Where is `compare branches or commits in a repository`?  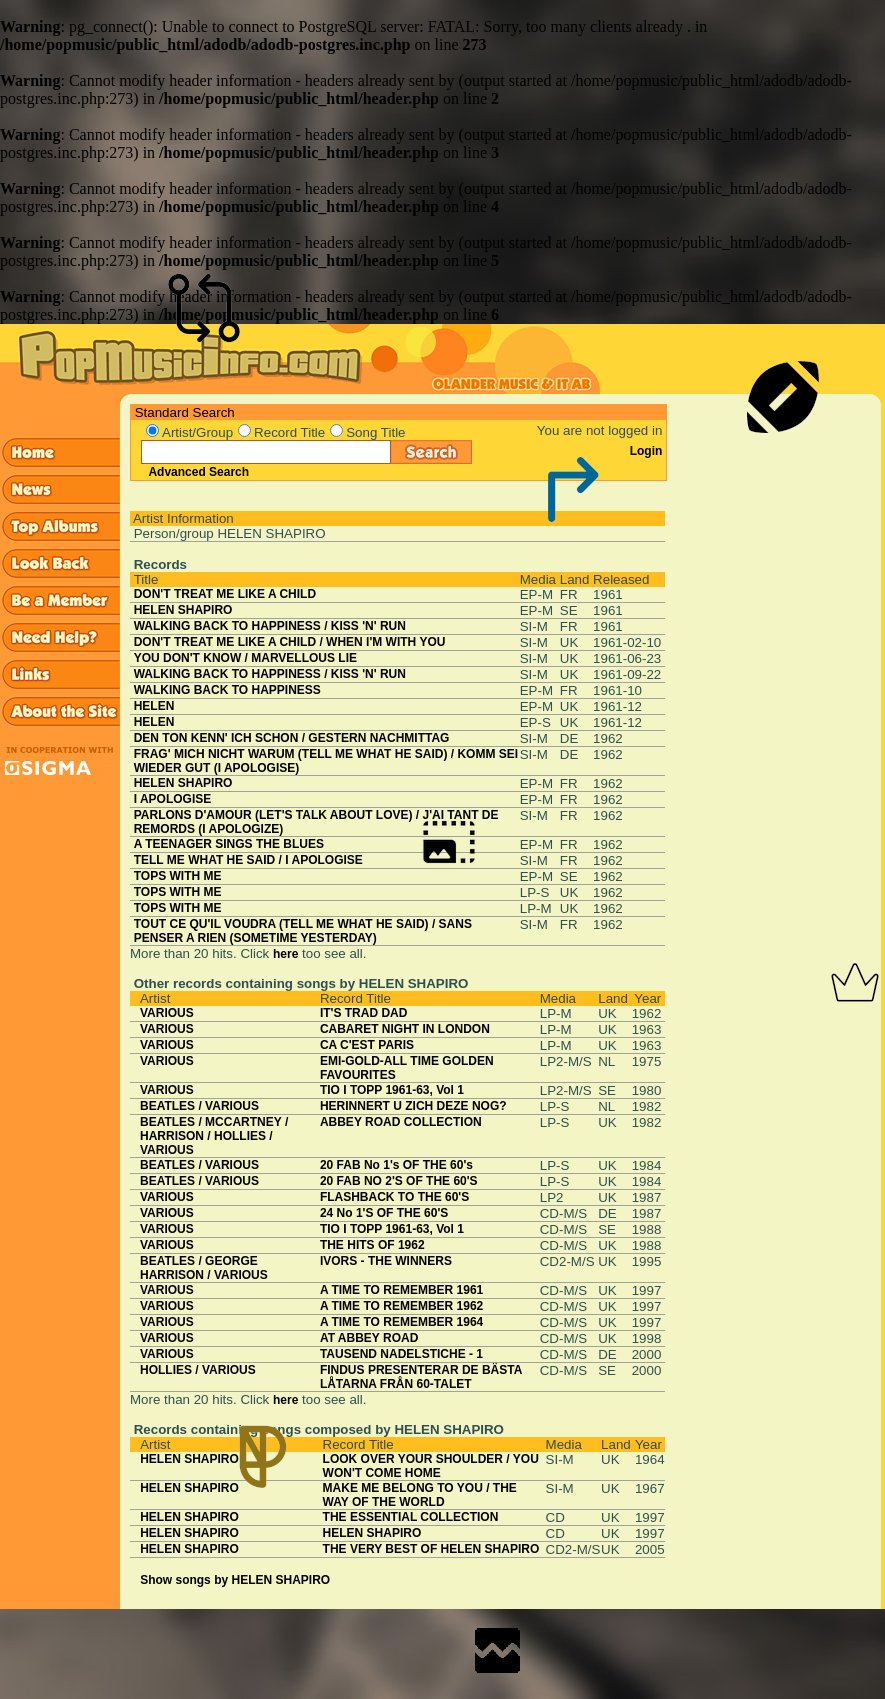 compare branches or commits in a repository is located at coordinates (204, 308).